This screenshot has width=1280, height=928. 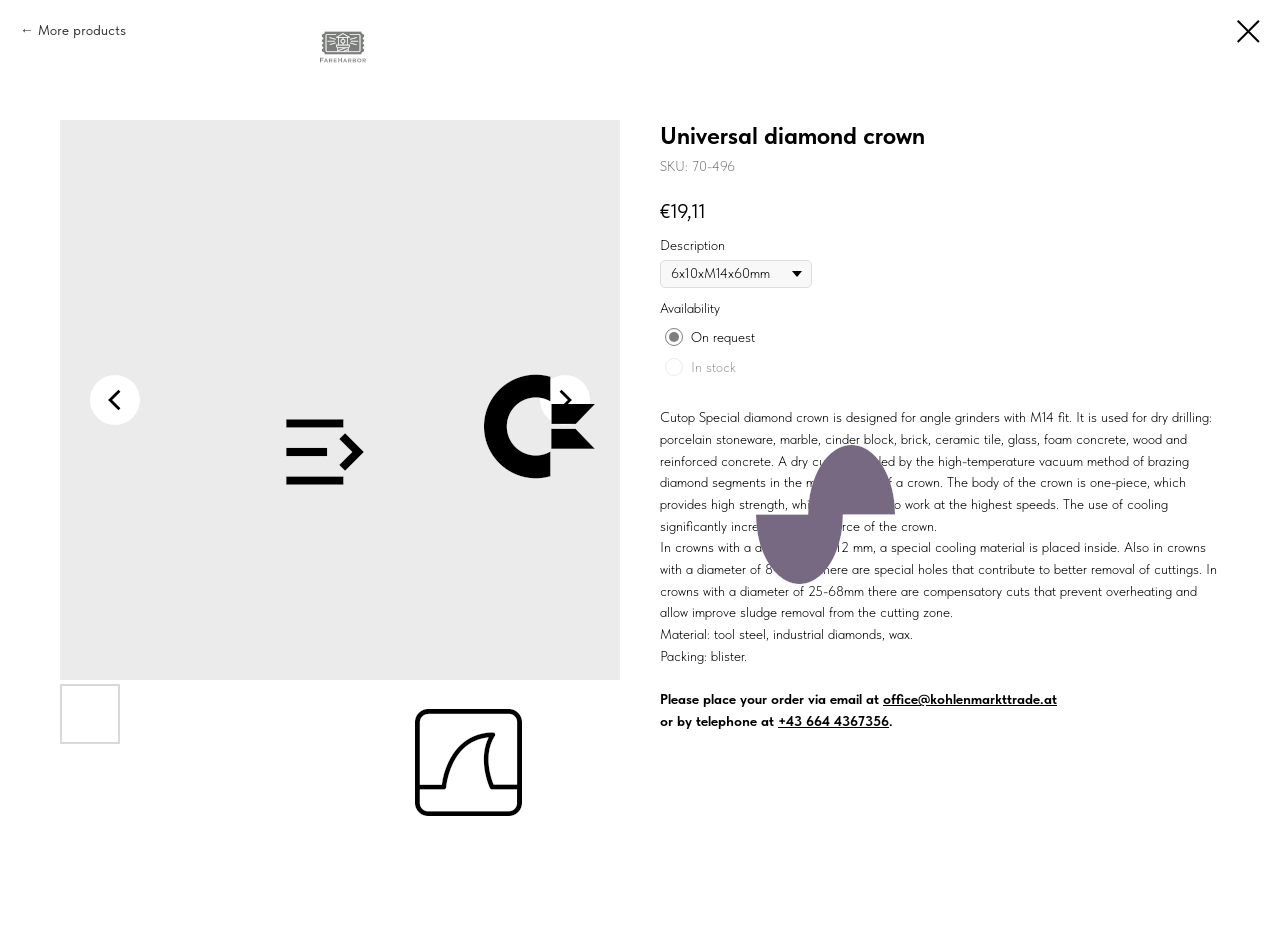 What do you see at coordinates (468, 762) in the screenshot?
I see `open wireshark network protocol analyzer` at bounding box center [468, 762].